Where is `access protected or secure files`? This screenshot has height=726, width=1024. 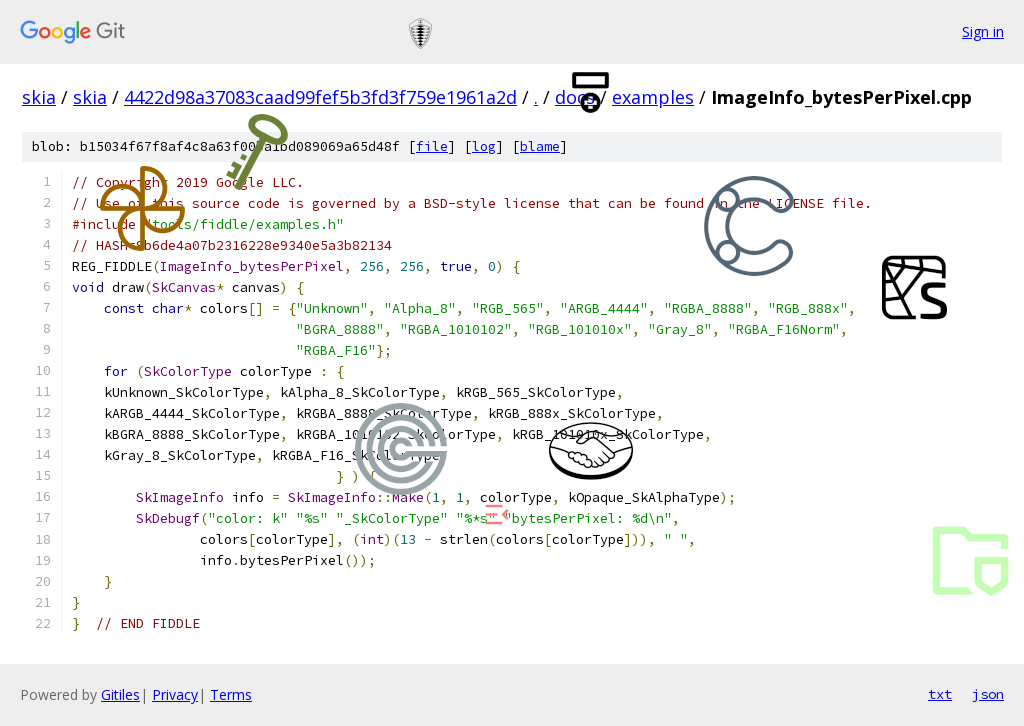
access protected or secure files is located at coordinates (970, 560).